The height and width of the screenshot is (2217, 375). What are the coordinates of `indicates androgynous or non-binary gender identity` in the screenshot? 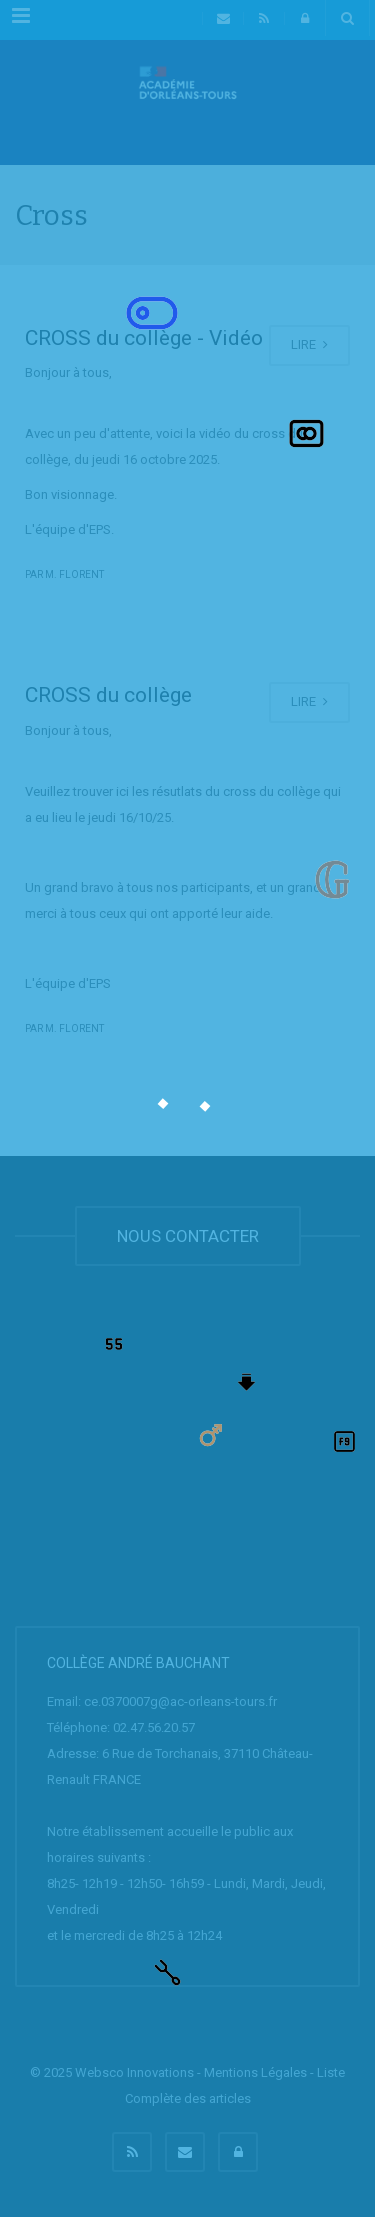 It's located at (211, 1434).